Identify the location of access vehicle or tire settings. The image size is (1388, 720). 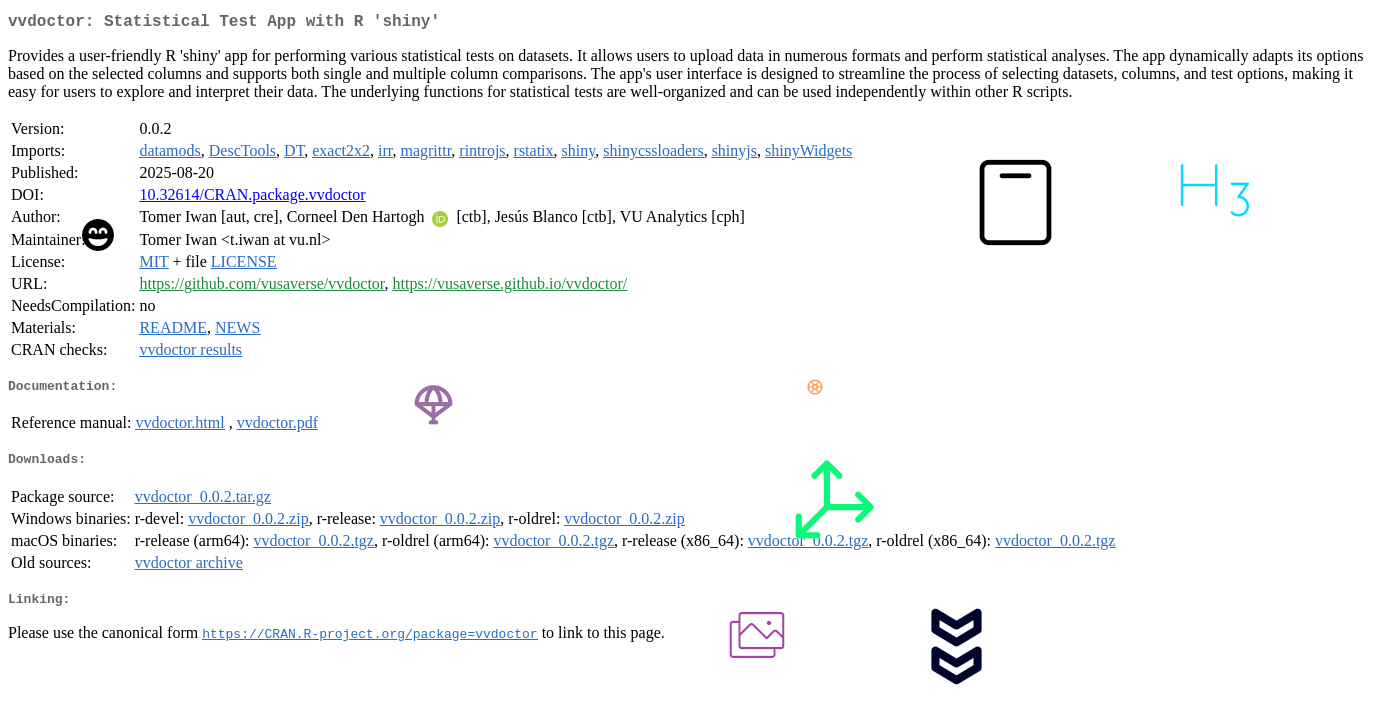
(815, 387).